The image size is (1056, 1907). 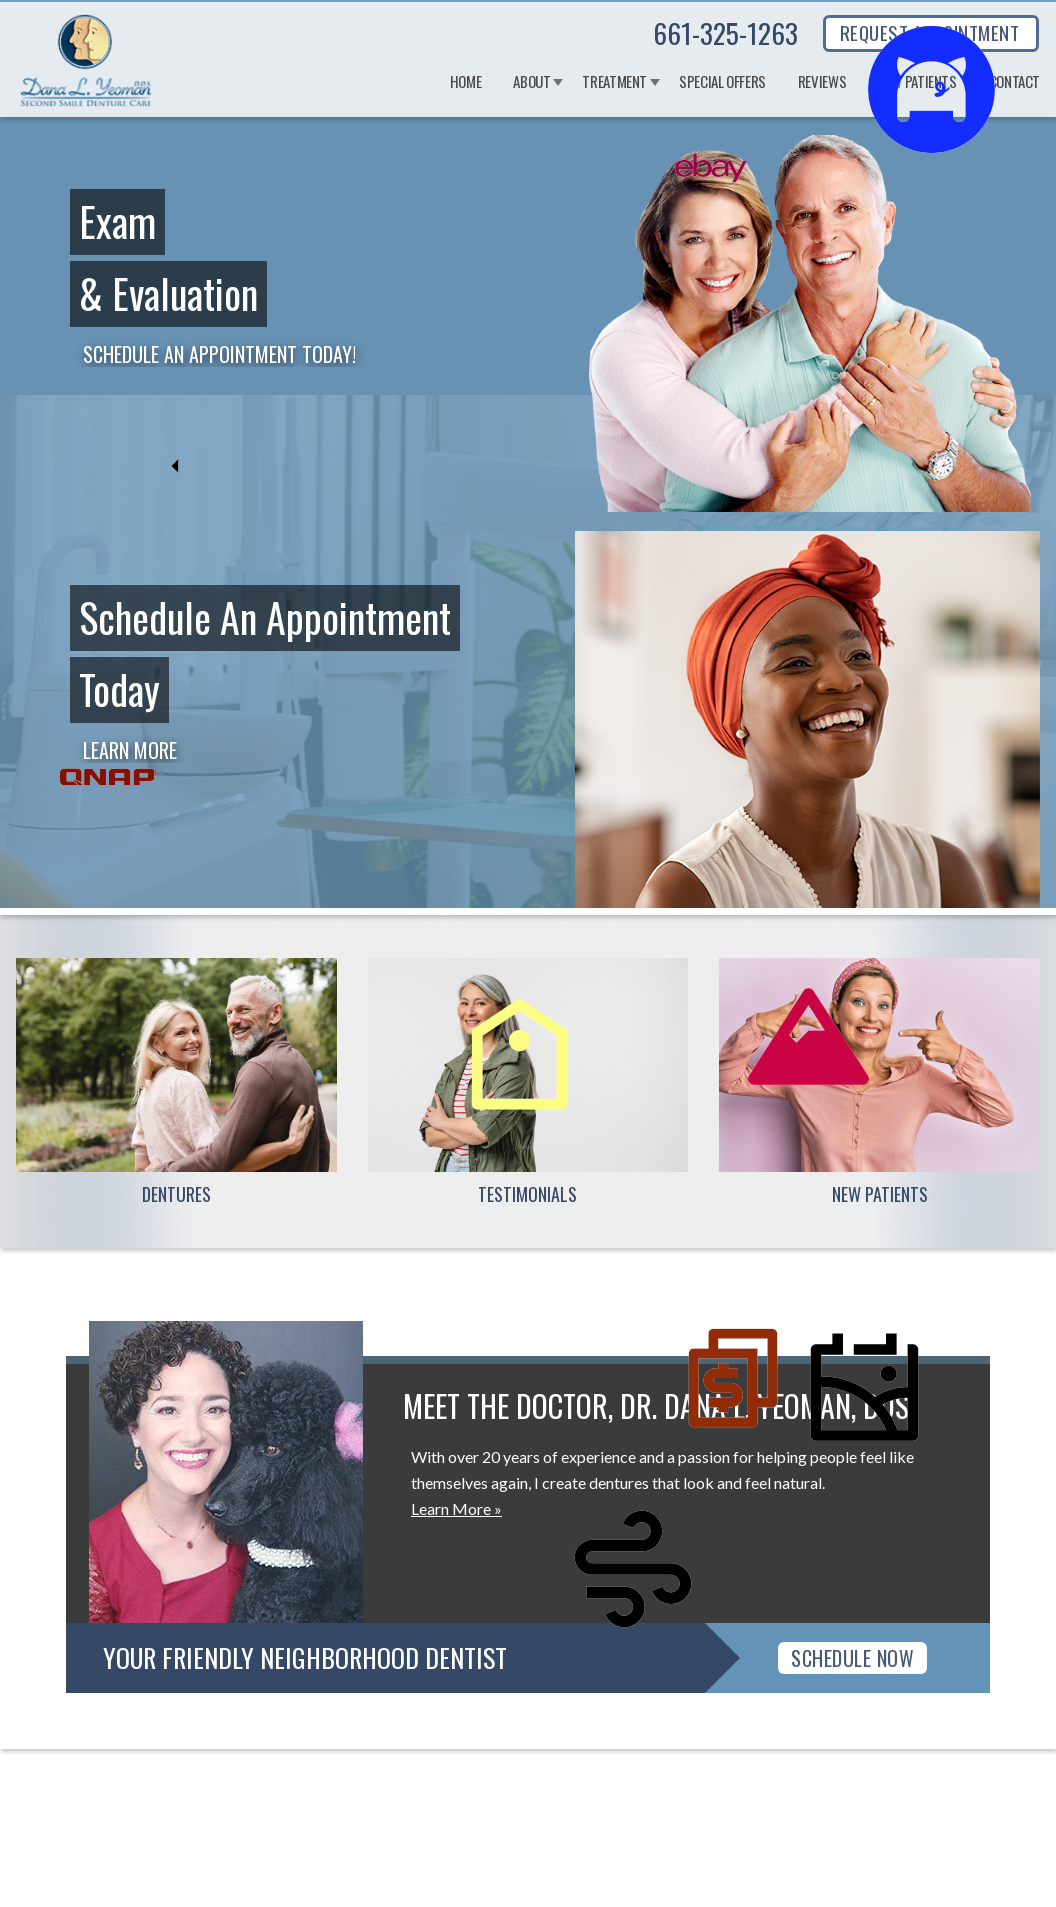 I want to click on snowpack javascript build tool logo, so click(x=808, y=1036).